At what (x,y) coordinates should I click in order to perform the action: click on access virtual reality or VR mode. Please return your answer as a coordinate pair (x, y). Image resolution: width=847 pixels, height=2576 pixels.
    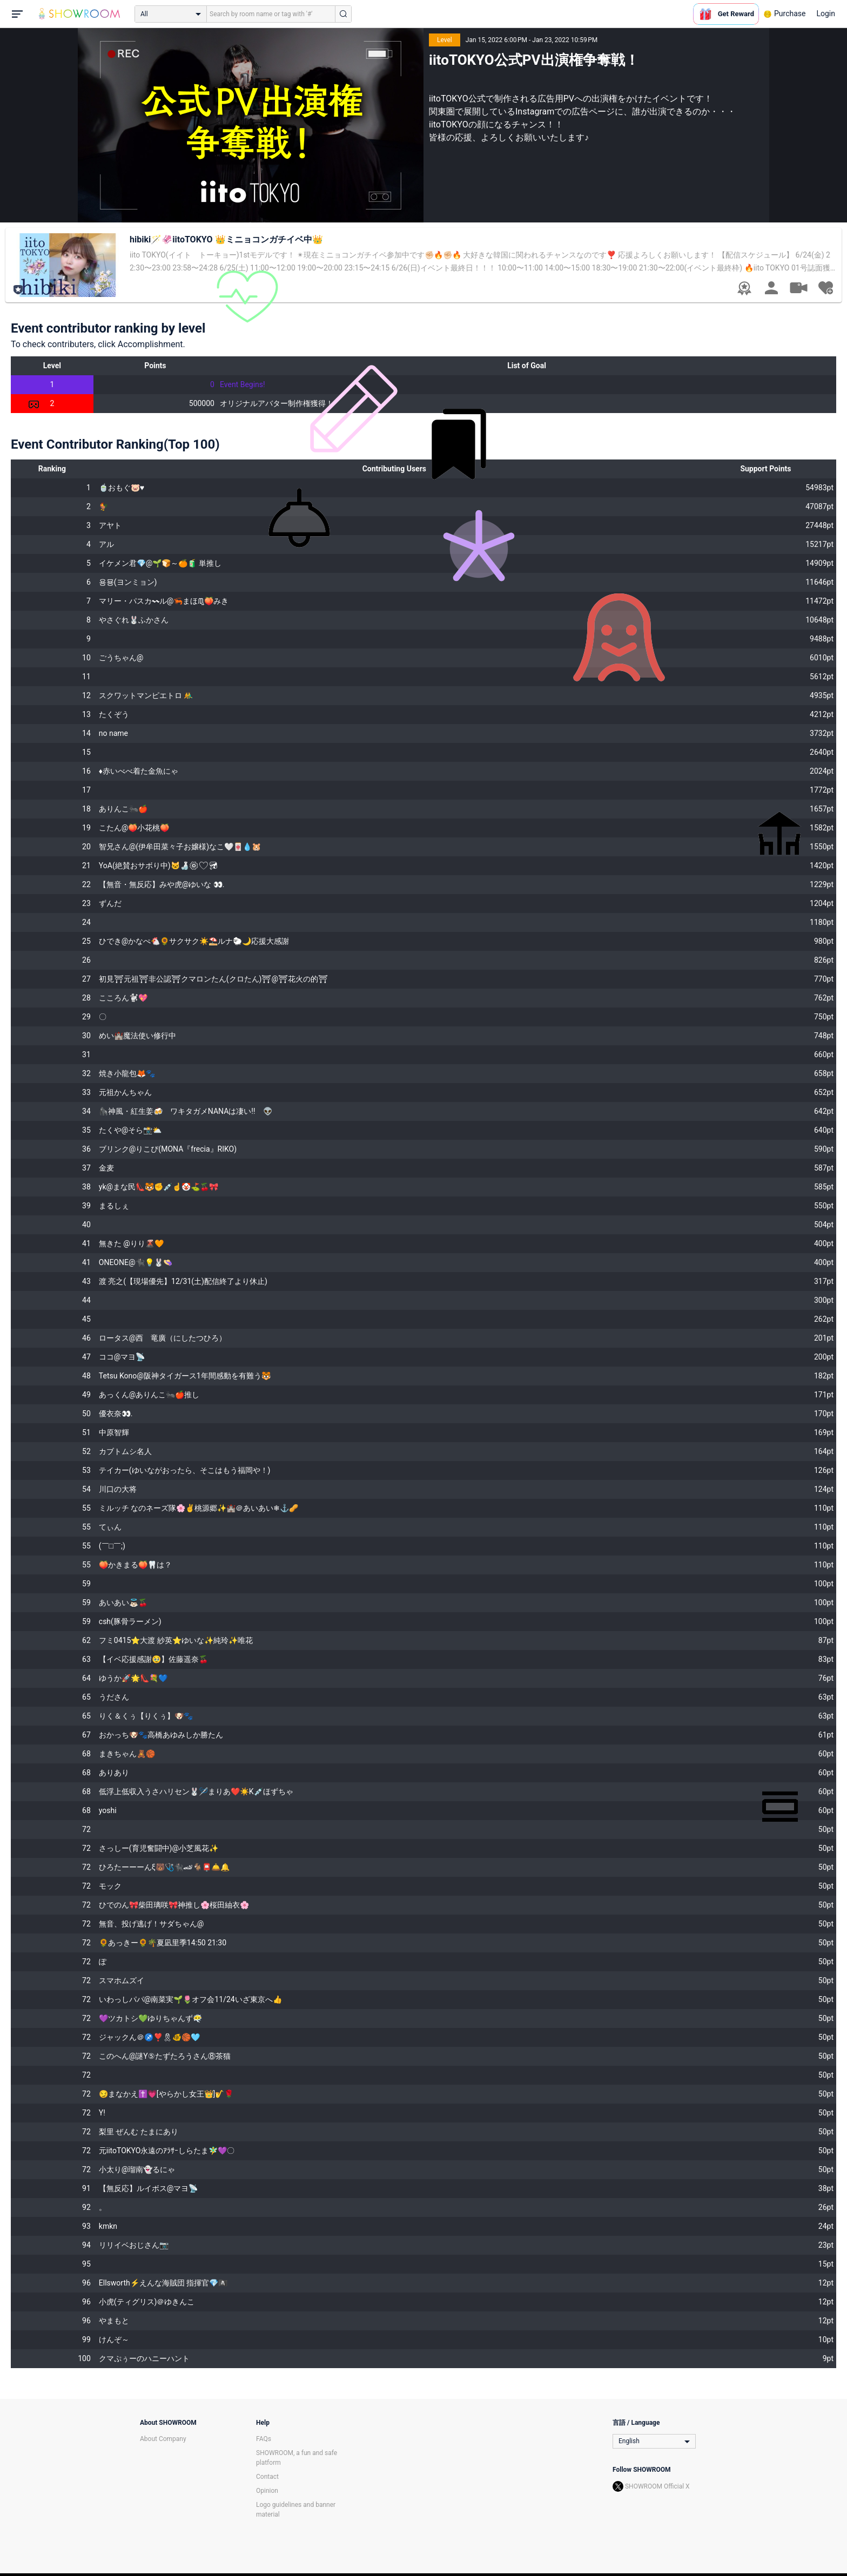
    Looking at the image, I should click on (33, 404).